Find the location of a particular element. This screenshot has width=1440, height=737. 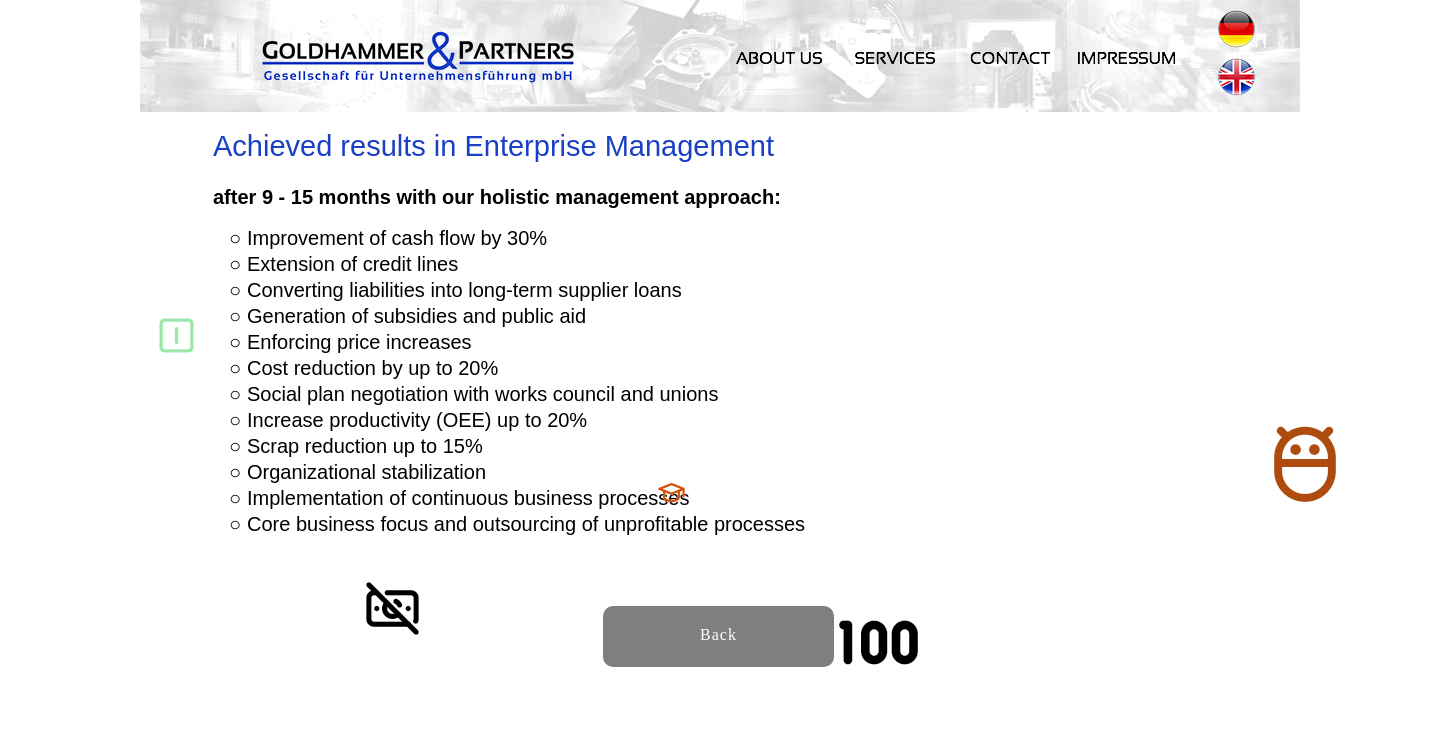

access information or details is located at coordinates (176, 335).